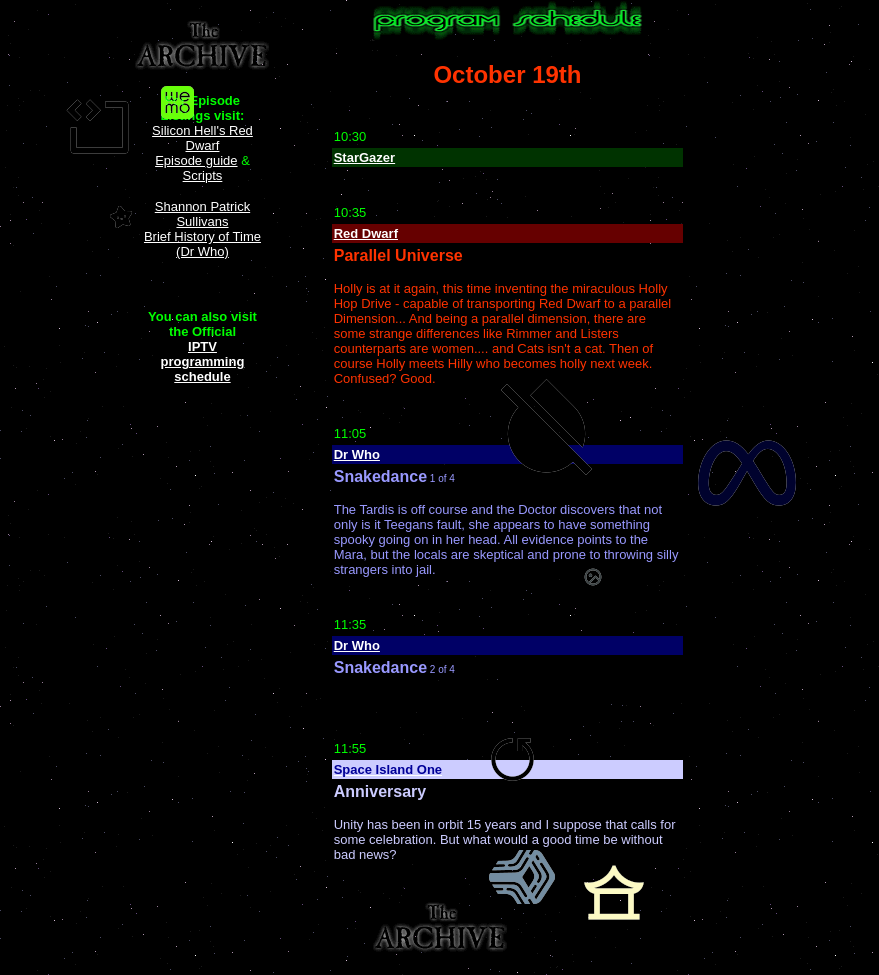 The height and width of the screenshot is (975, 879). What do you see at coordinates (747, 473) in the screenshot?
I see `meta company logo` at bounding box center [747, 473].